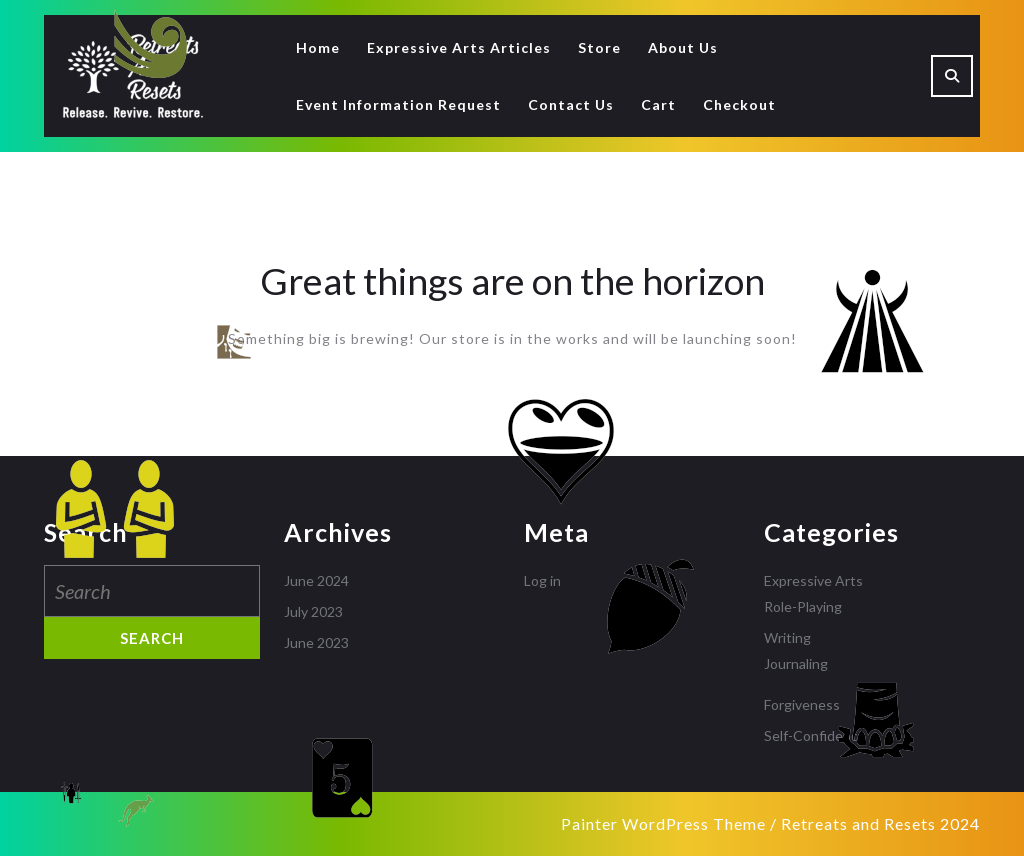  What do you see at coordinates (560, 451) in the screenshot?
I see `indicates a fragile or special health/life status in a game` at bounding box center [560, 451].